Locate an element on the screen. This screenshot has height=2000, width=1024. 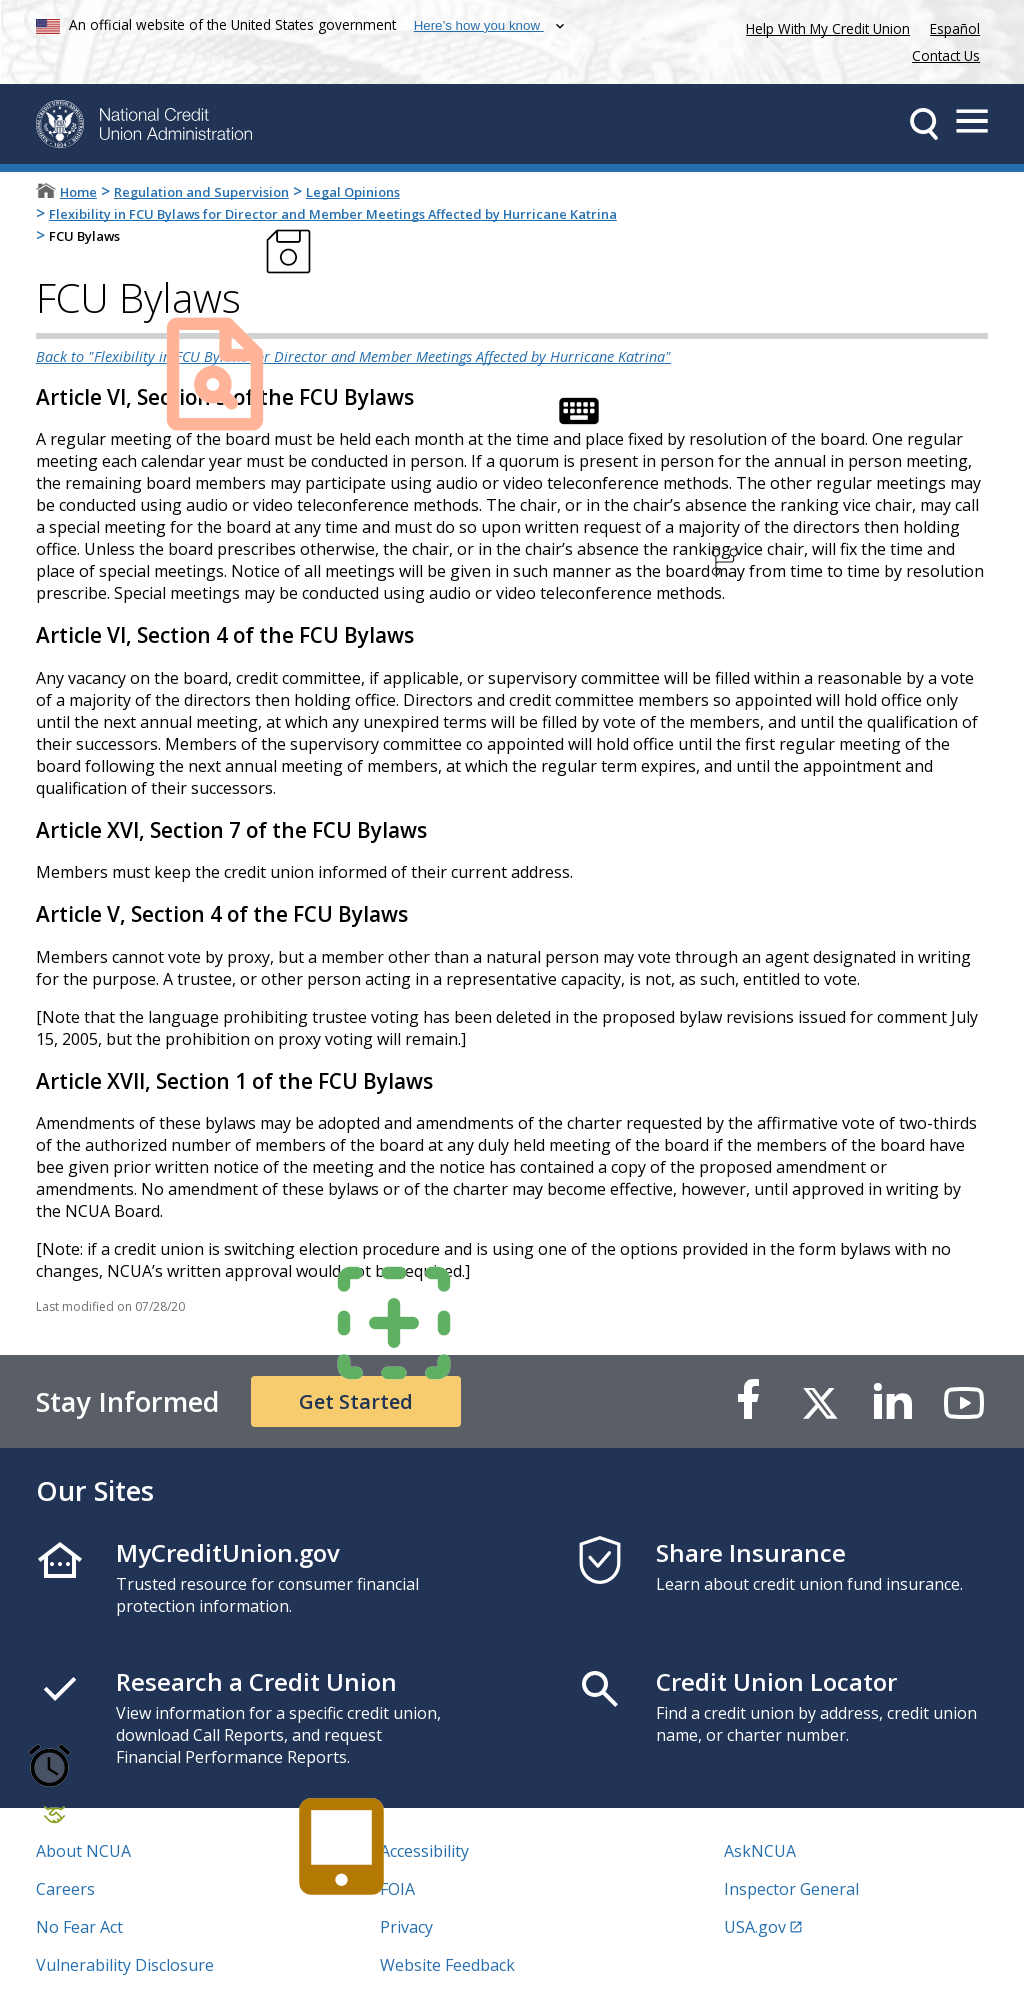
indicates a partnership or collaboration is located at coordinates (54, 1814).